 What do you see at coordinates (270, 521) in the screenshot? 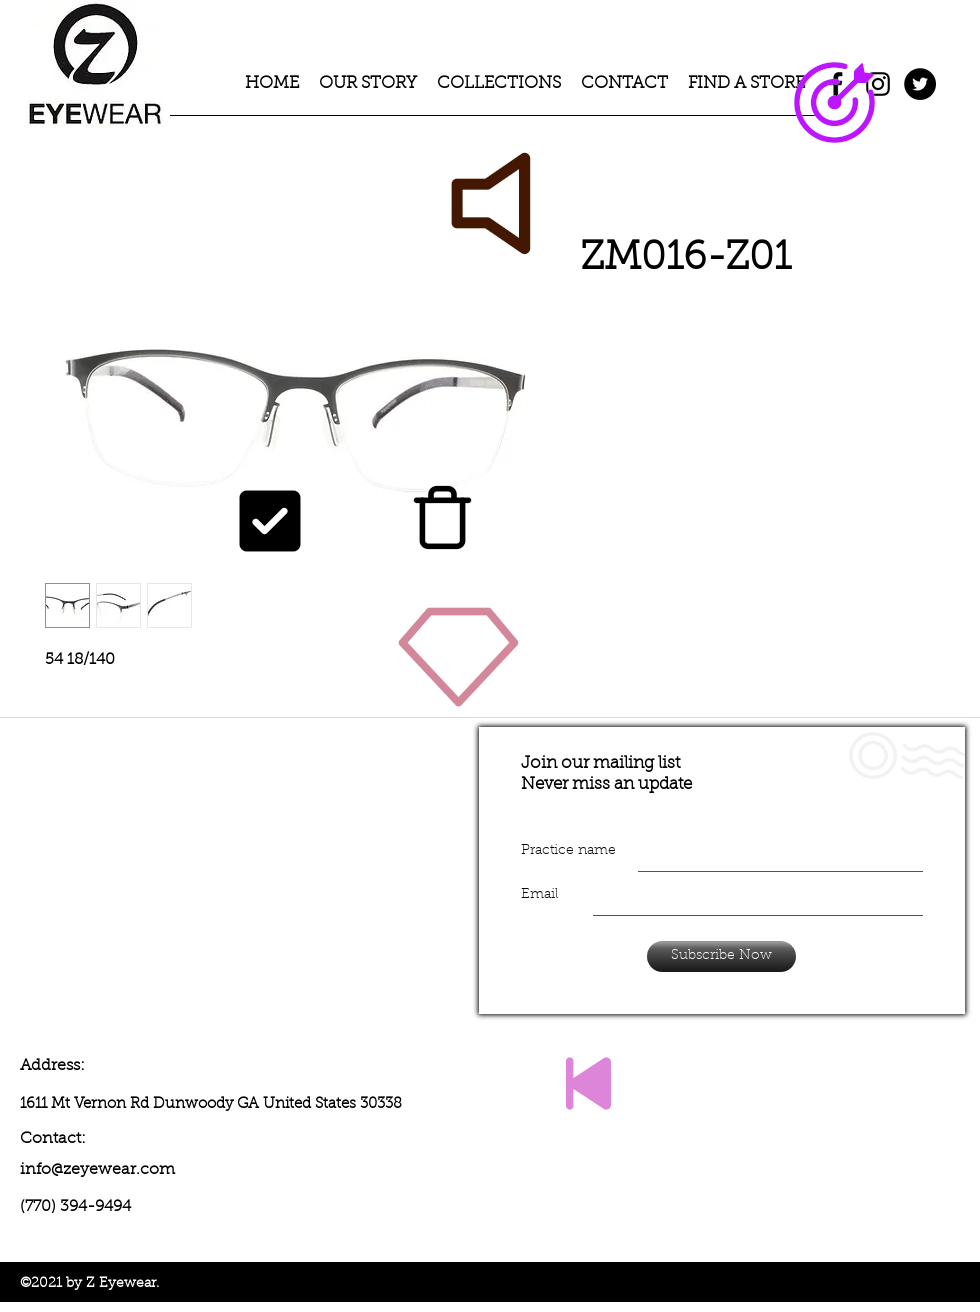
I see `a selected or checked item` at bounding box center [270, 521].